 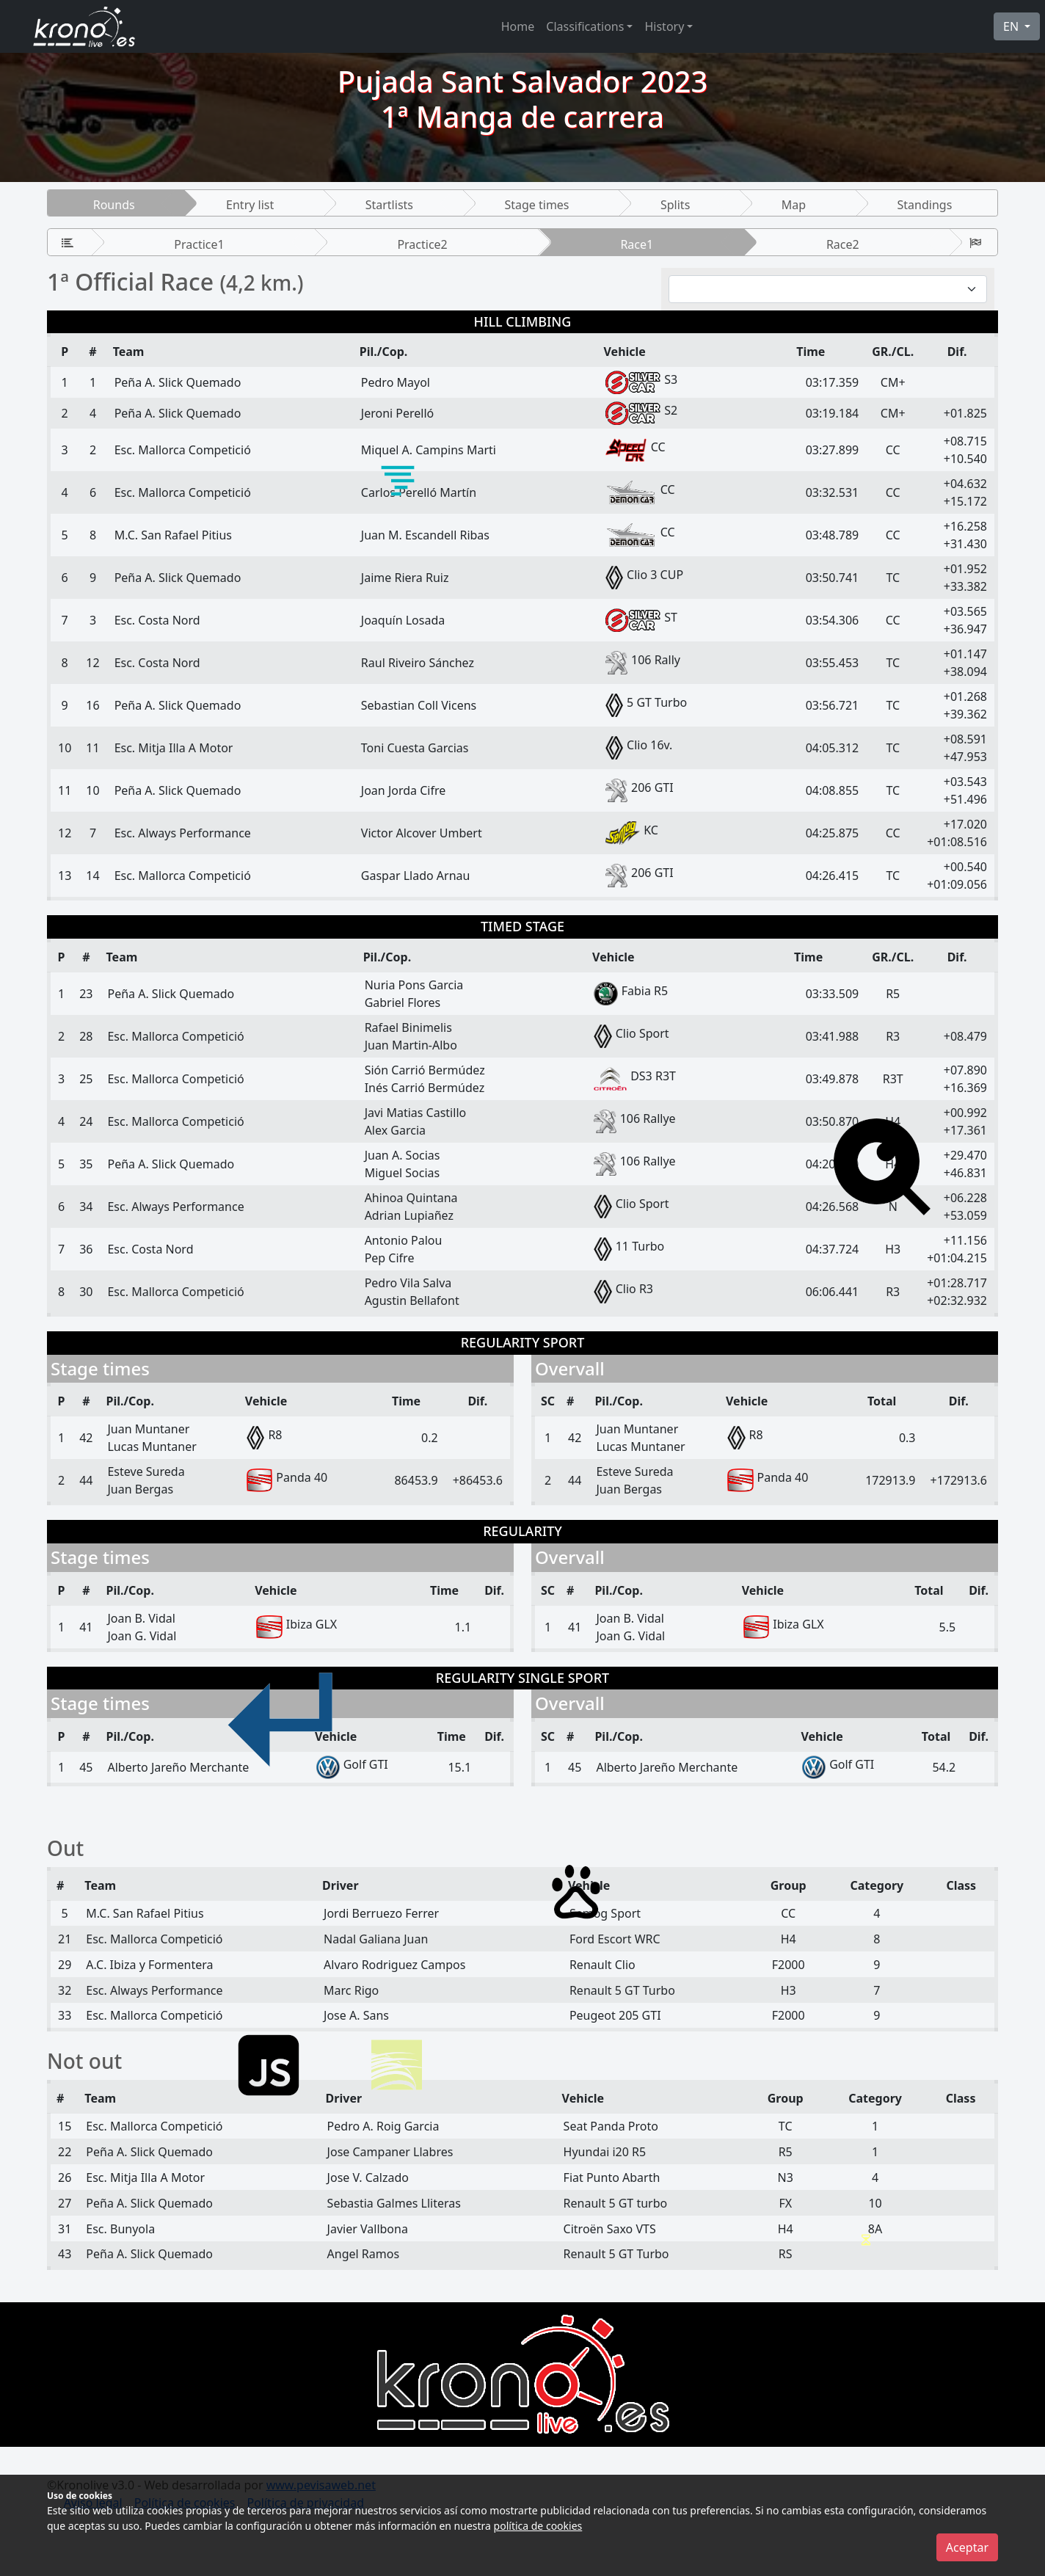 What do you see at coordinates (286, 1718) in the screenshot?
I see `return to previous line or submit input` at bounding box center [286, 1718].